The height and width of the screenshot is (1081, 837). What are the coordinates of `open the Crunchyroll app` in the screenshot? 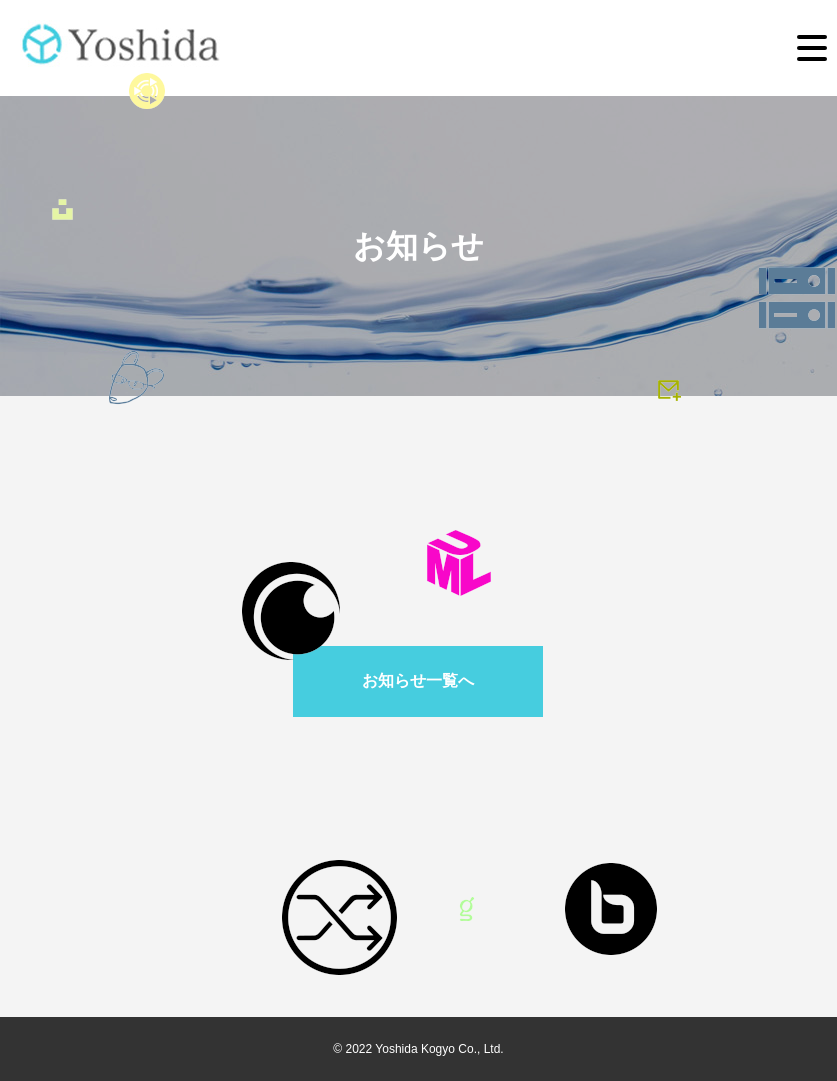 It's located at (291, 611).